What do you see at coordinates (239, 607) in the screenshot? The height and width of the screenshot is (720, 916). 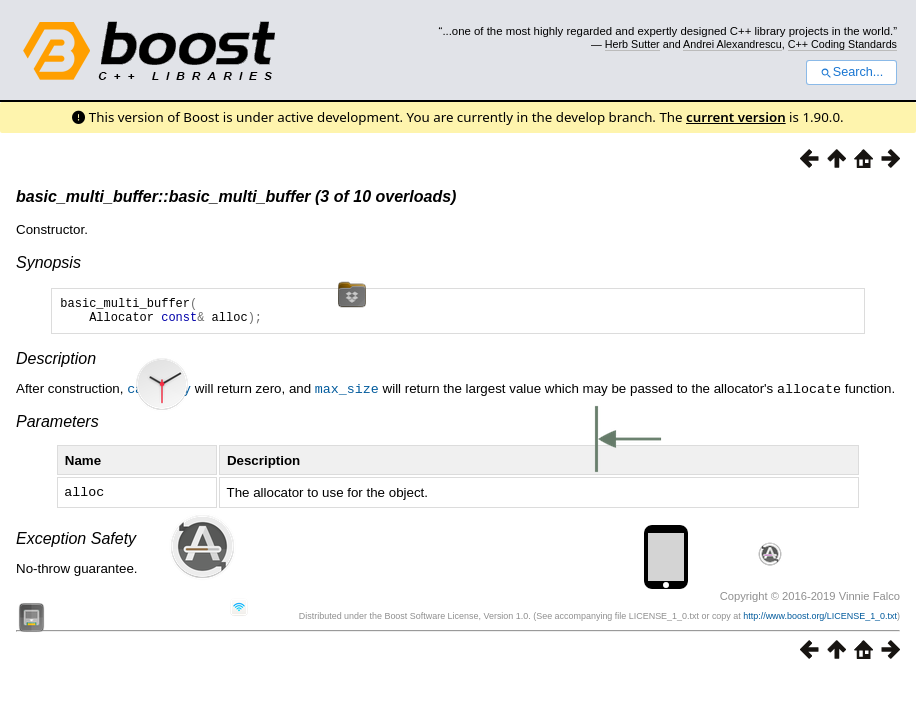 I see `access wireless network settings` at bounding box center [239, 607].